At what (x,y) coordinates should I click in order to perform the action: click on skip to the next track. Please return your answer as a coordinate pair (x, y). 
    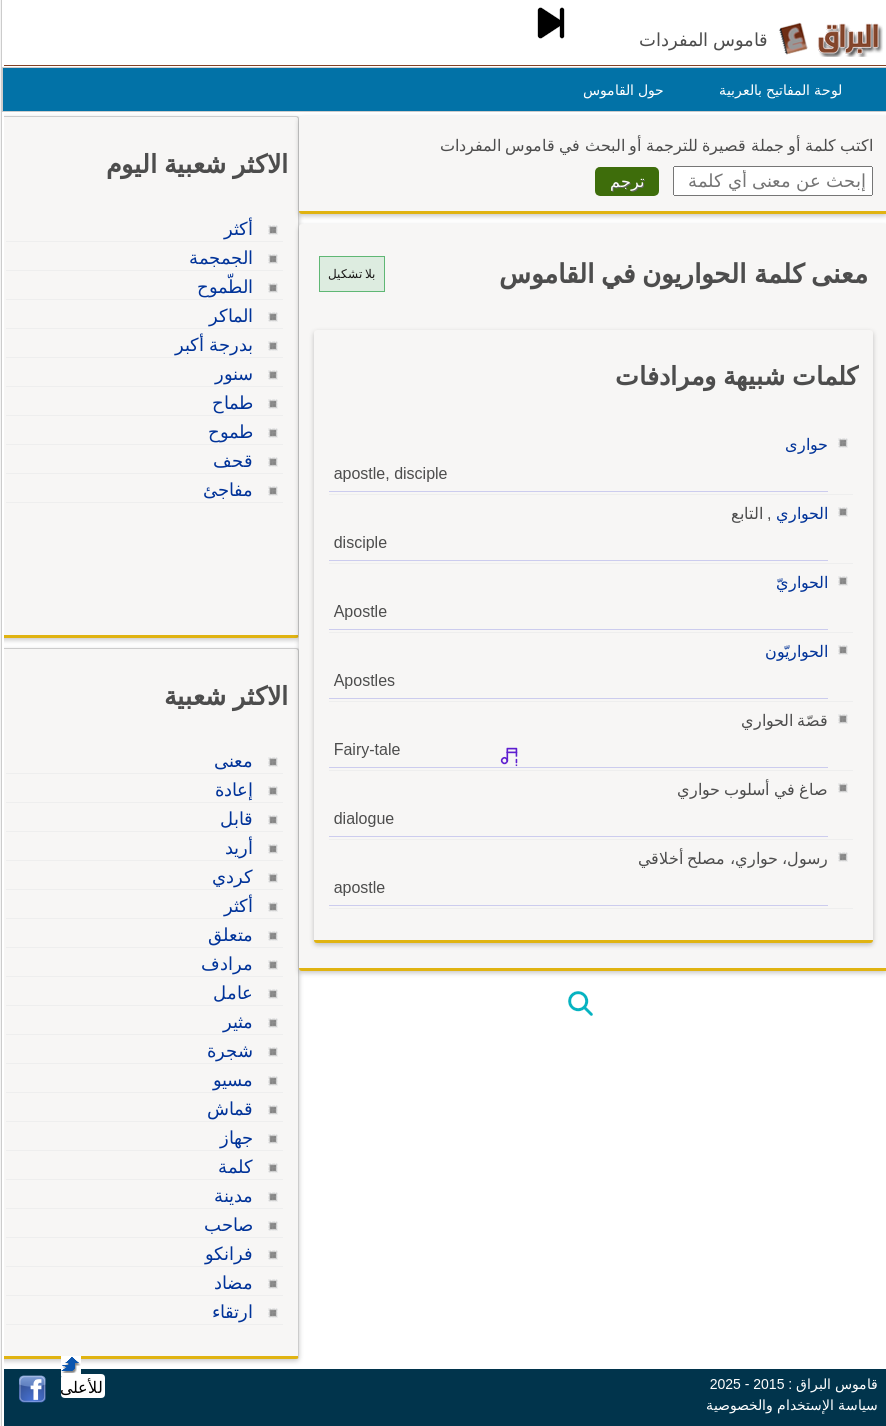
    Looking at the image, I should click on (551, 23).